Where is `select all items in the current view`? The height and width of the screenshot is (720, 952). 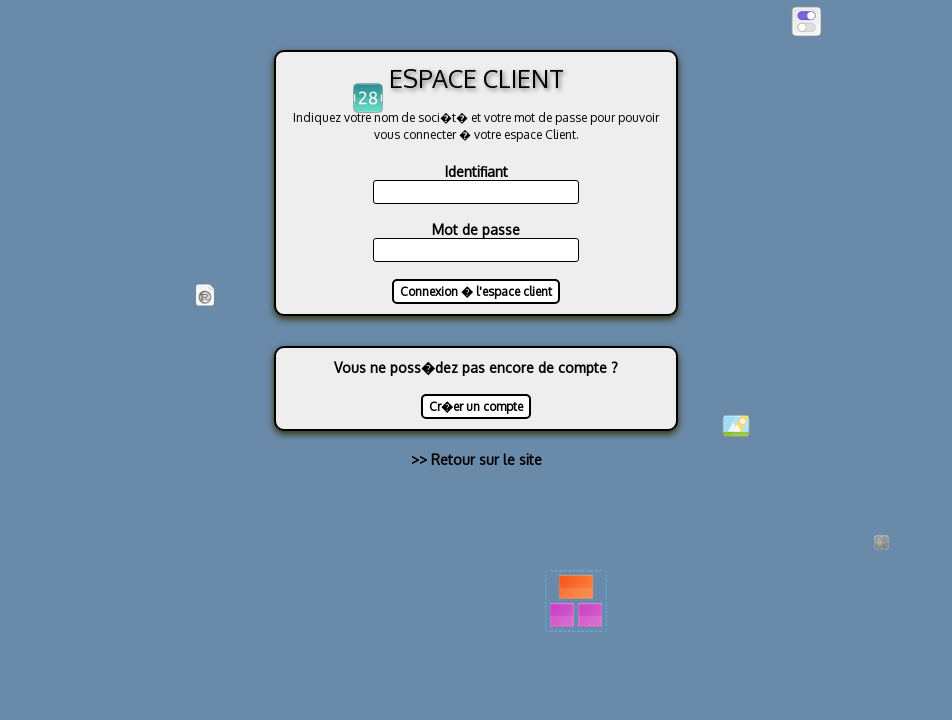 select all items in the current view is located at coordinates (576, 601).